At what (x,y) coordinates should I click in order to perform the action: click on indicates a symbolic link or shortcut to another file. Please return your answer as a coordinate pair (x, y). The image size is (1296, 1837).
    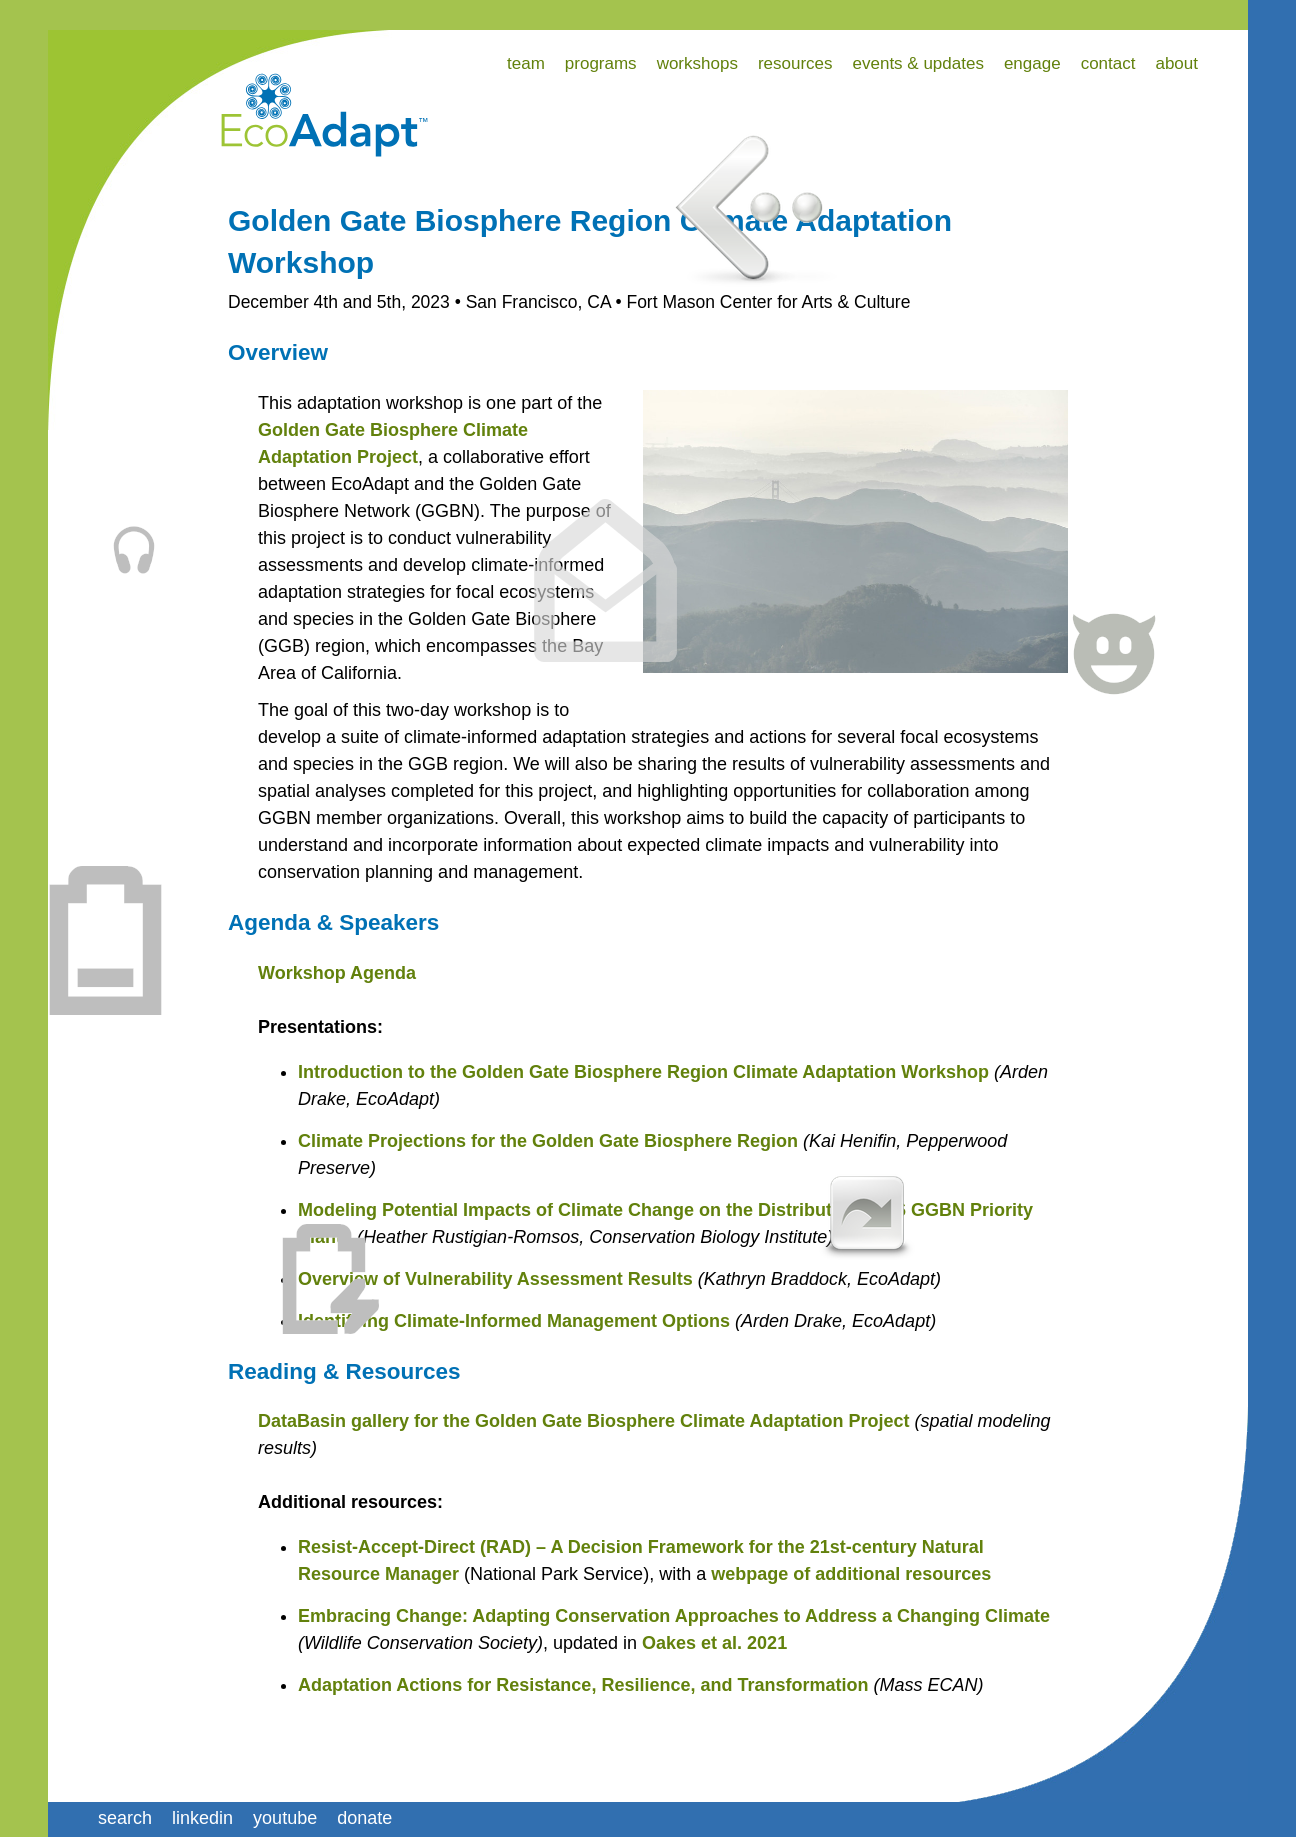
    Looking at the image, I should click on (868, 1217).